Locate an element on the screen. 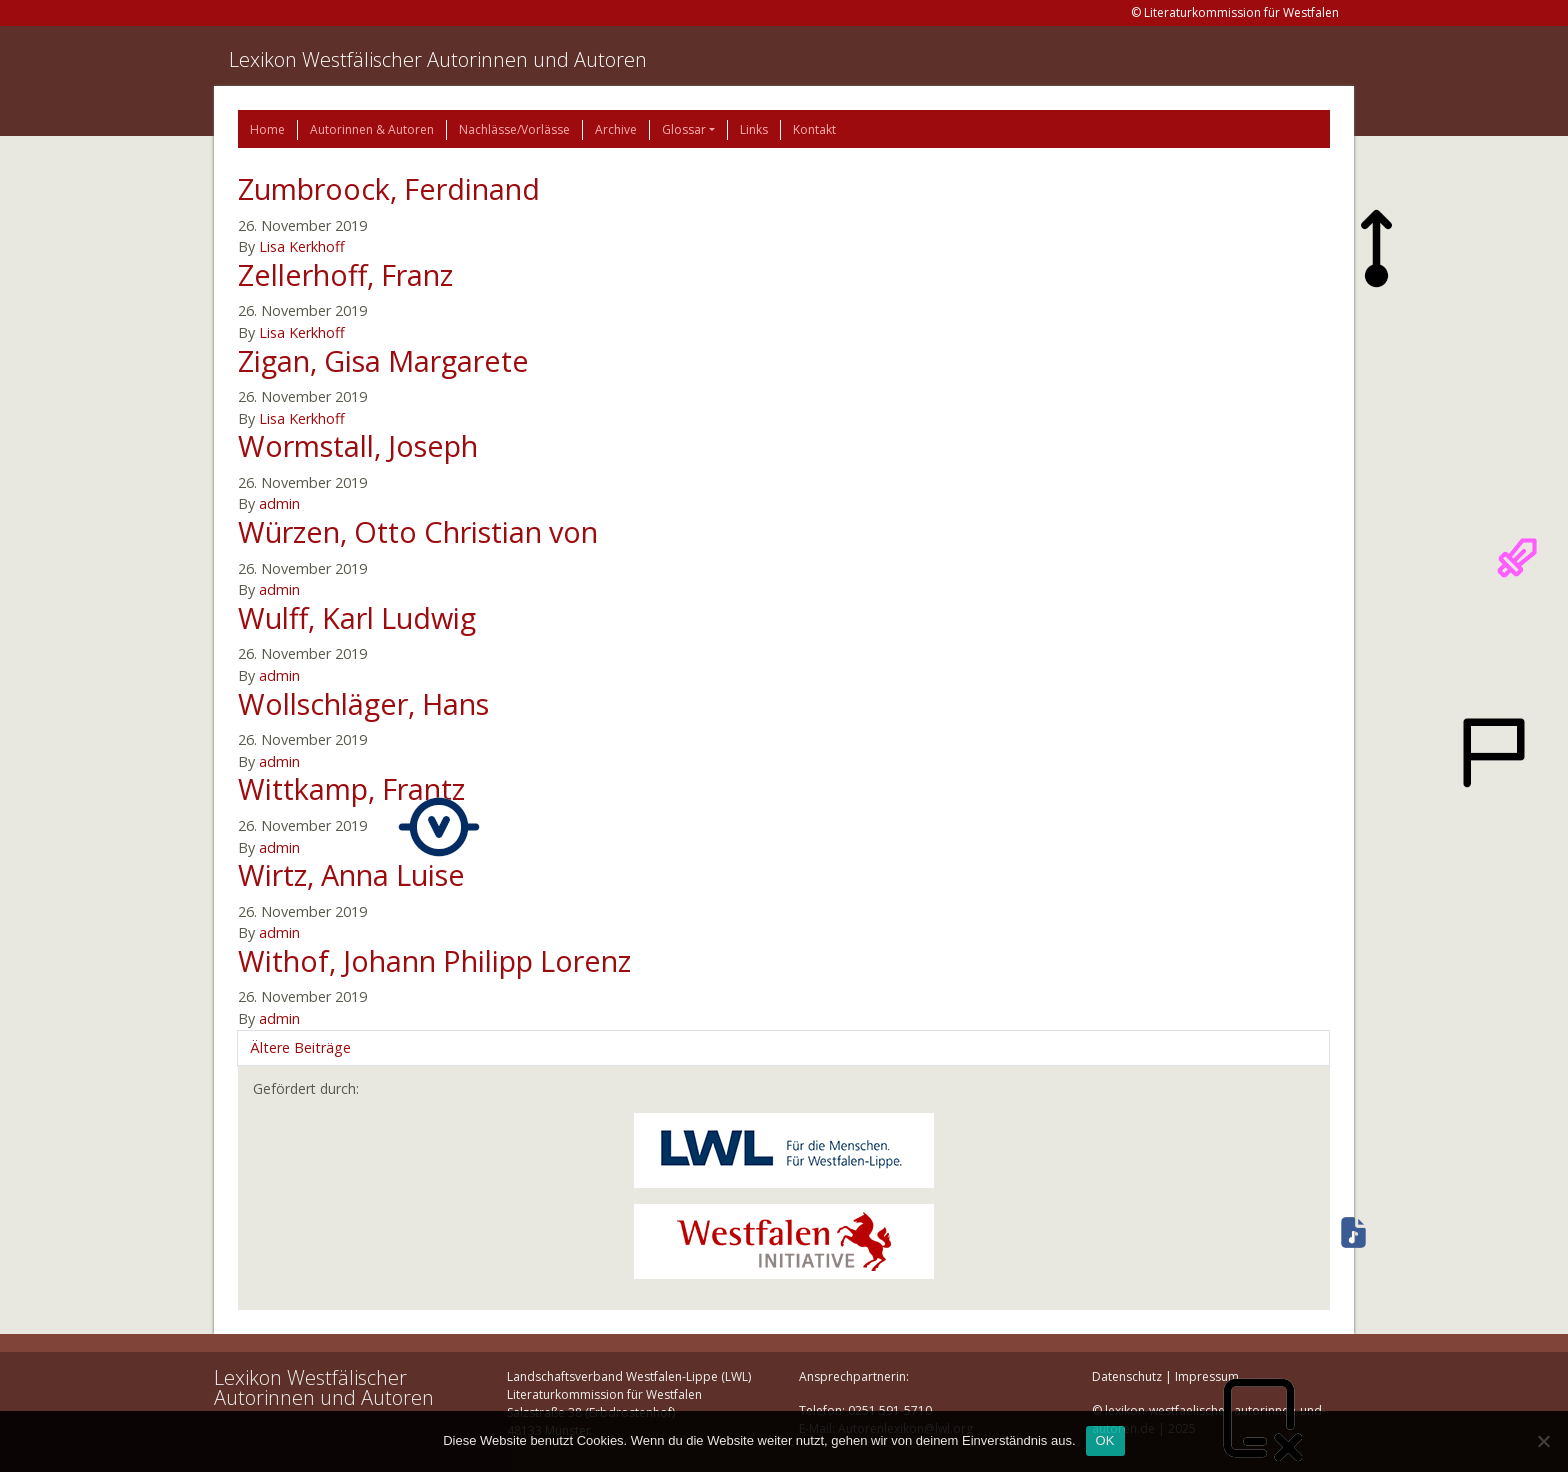 The height and width of the screenshot is (1472, 1568). voltmeter component in a circuit diagram is located at coordinates (439, 827).